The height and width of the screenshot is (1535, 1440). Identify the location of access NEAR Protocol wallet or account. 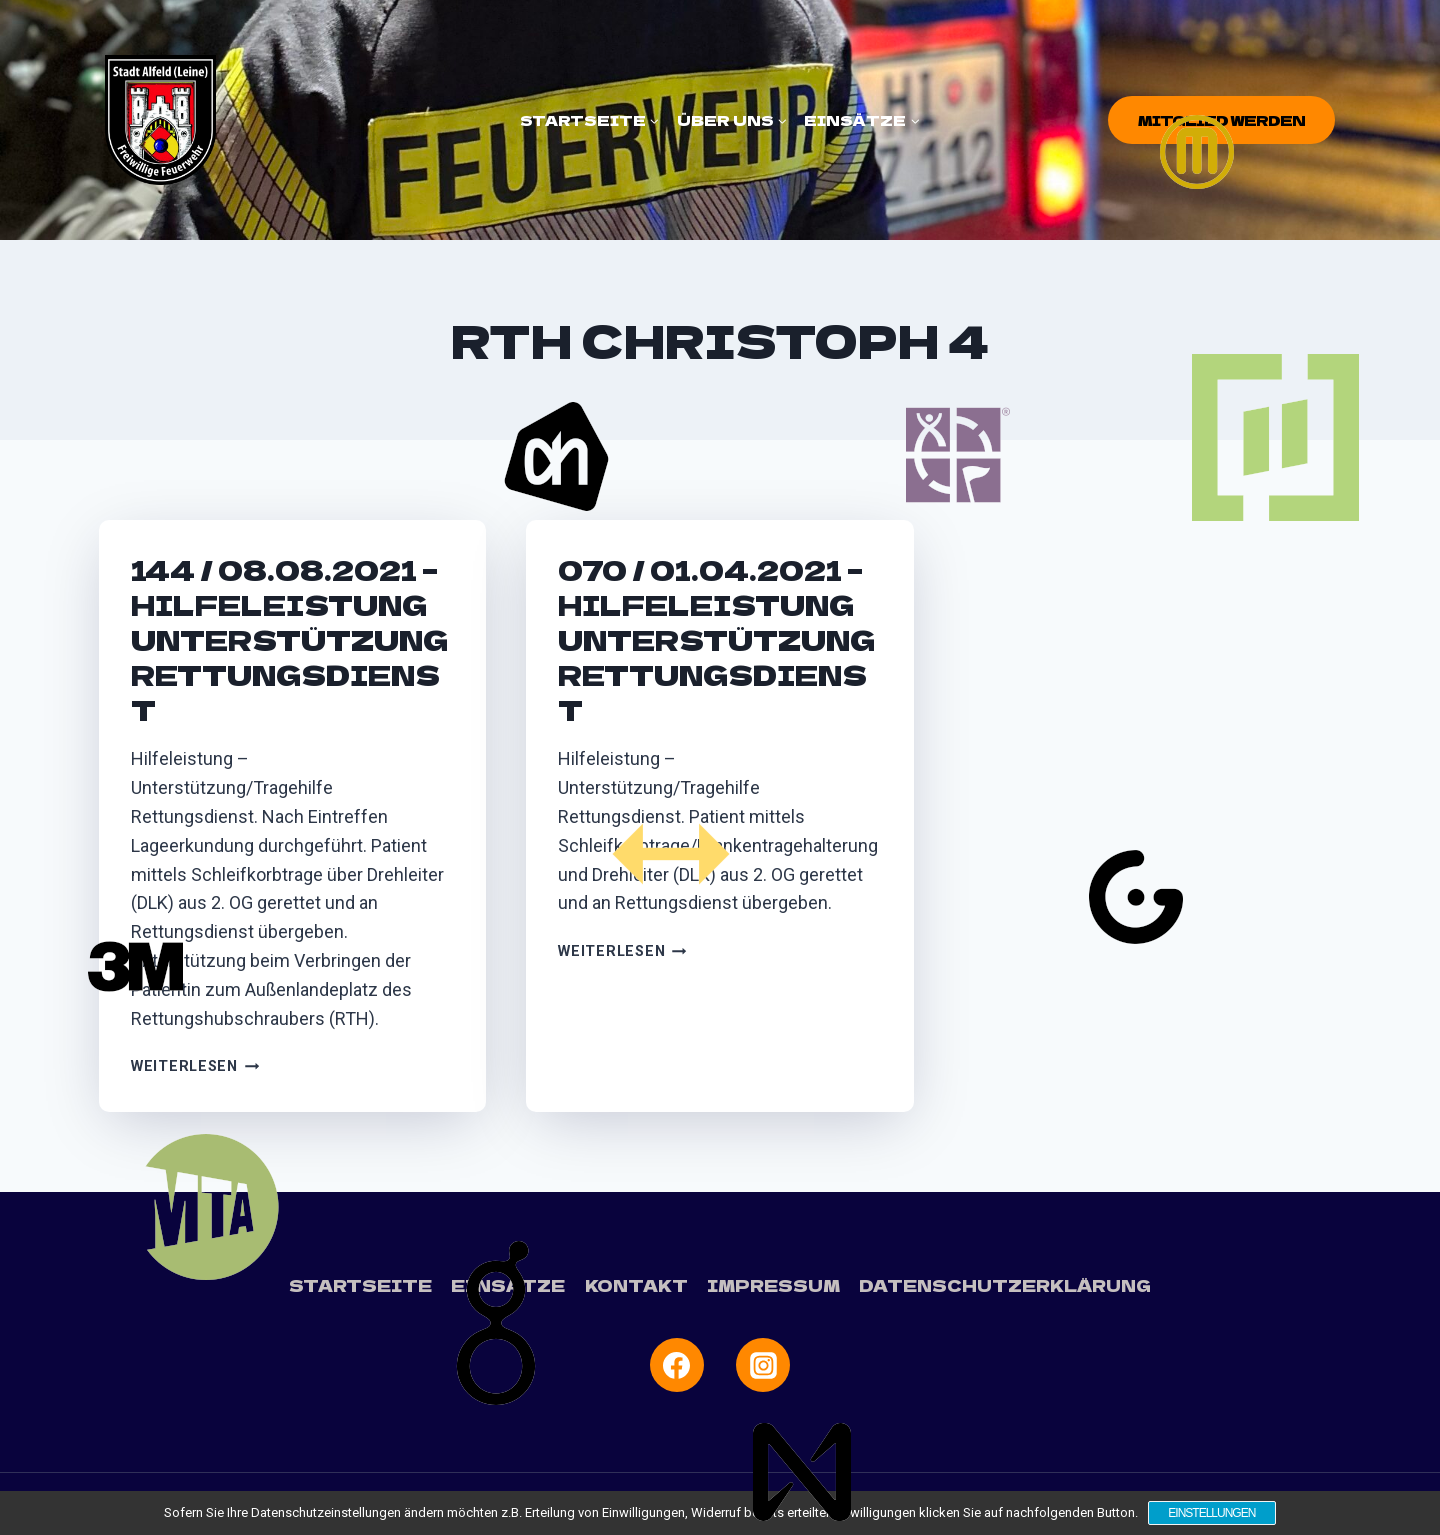
(802, 1472).